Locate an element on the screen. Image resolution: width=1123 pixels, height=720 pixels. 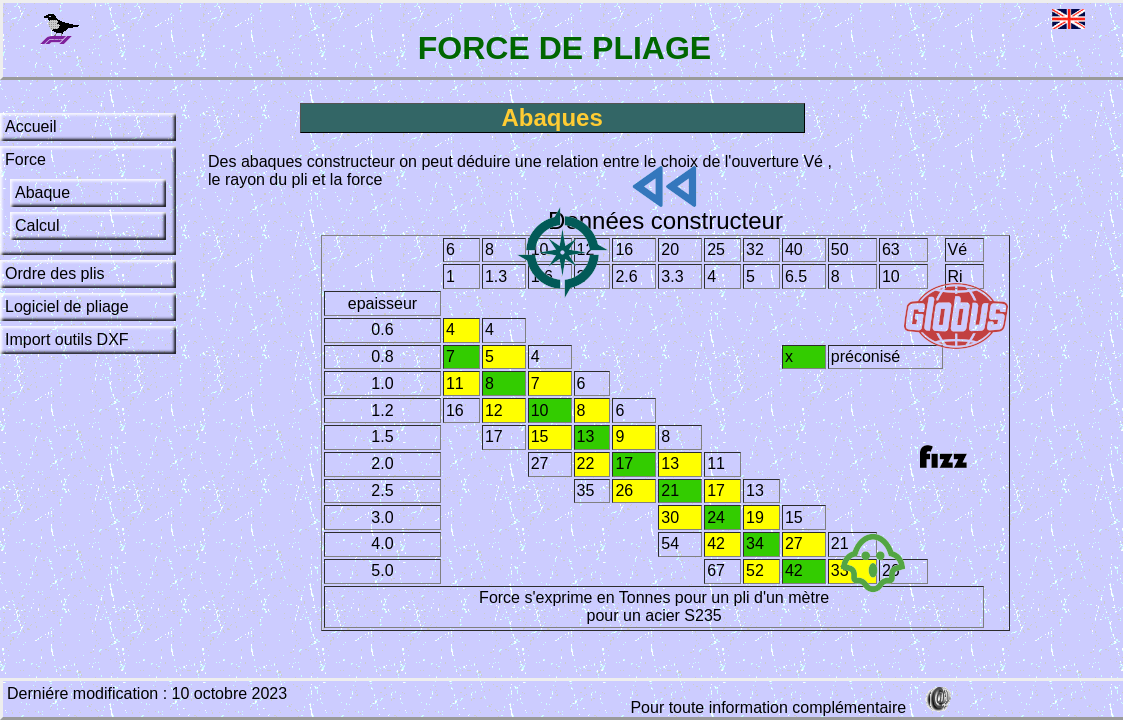
open the Formula 1 app or website is located at coordinates (56, 40).